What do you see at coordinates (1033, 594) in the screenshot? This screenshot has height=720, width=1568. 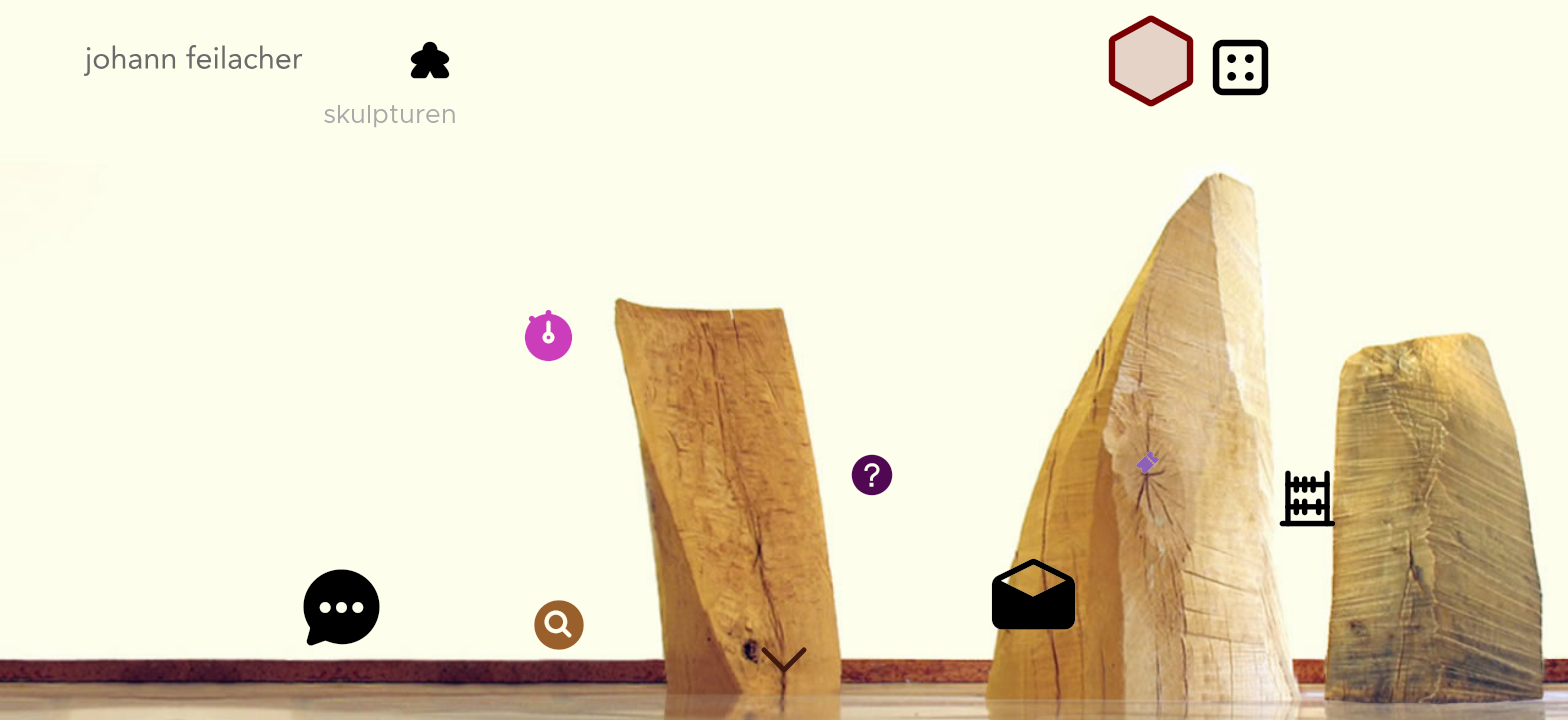 I see `view an opened email message` at bounding box center [1033, 594].